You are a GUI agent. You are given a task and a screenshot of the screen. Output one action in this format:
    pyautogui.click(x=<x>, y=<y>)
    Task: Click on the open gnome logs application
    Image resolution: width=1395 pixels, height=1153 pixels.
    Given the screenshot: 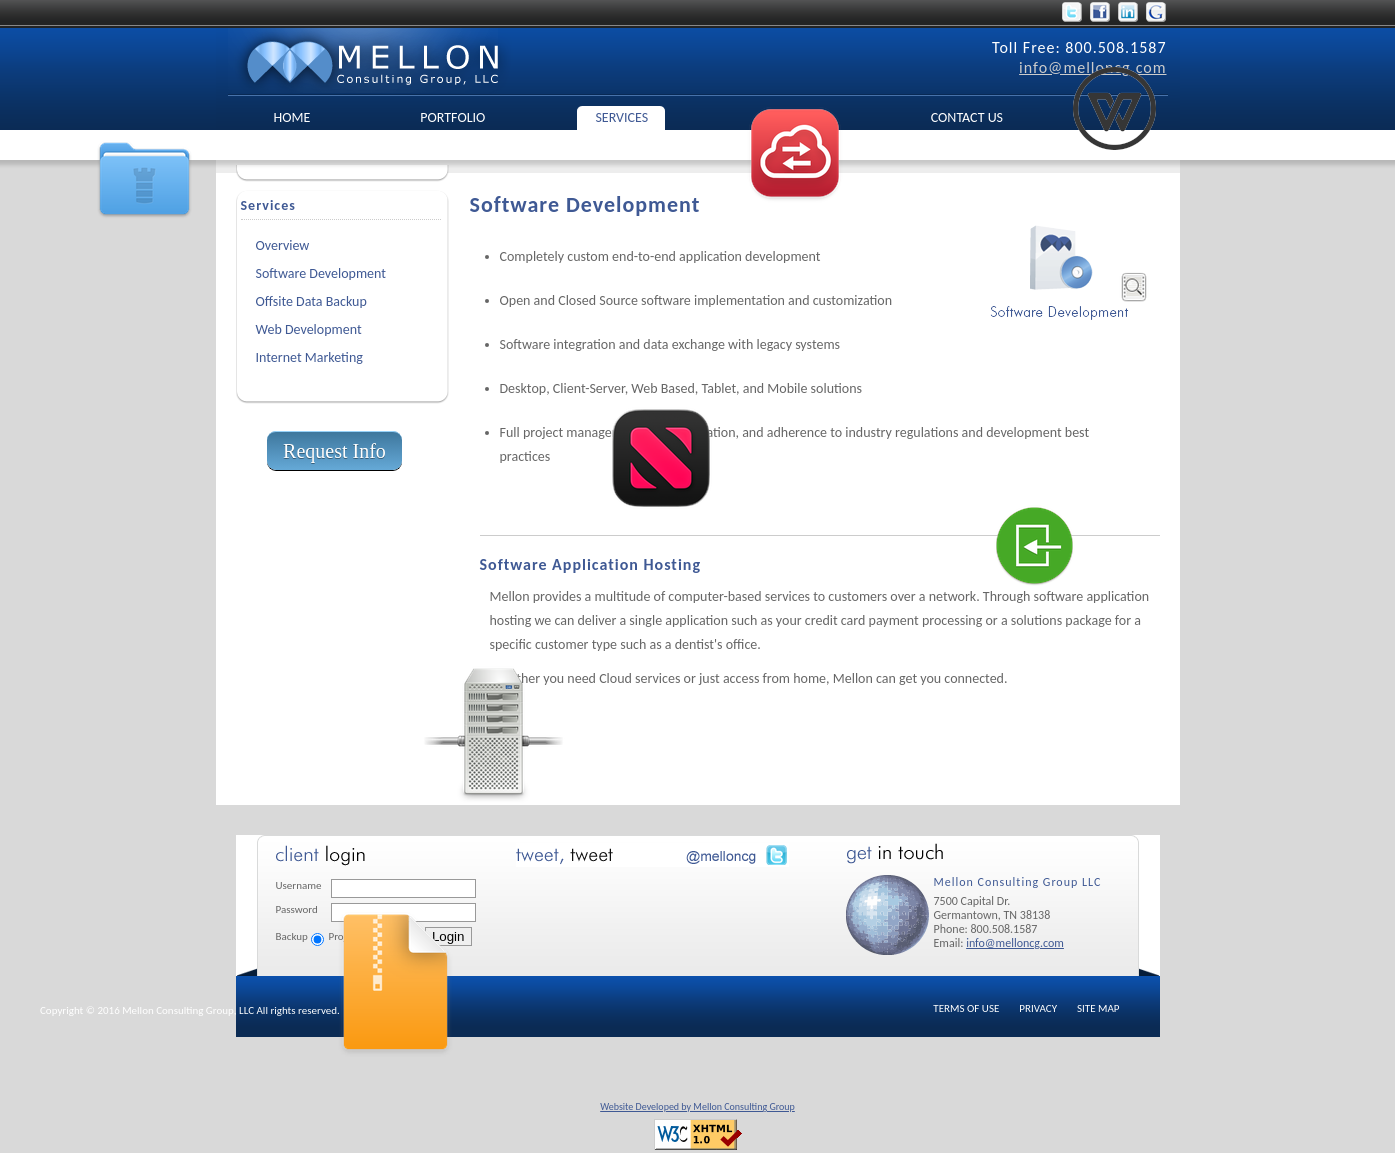 What is the action you would take?
    pyautogui.click(x=1134, y=287)
    